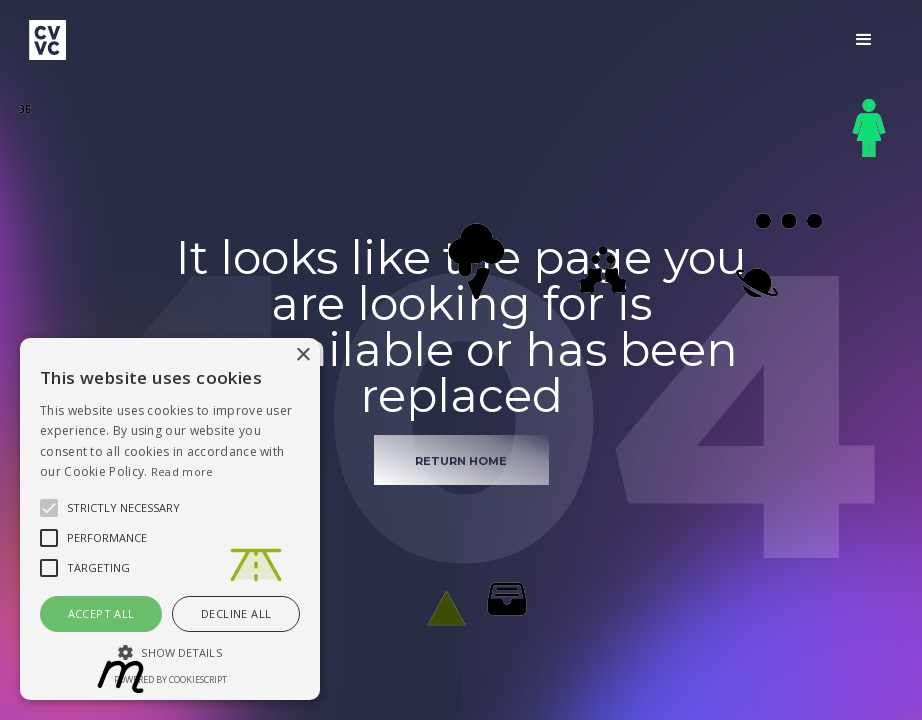 The width and height of the screenshot is (922, 720). Describe the element at coordinates (256, 565) in the screenshot. I see `view driving directions or navigation` at that location.